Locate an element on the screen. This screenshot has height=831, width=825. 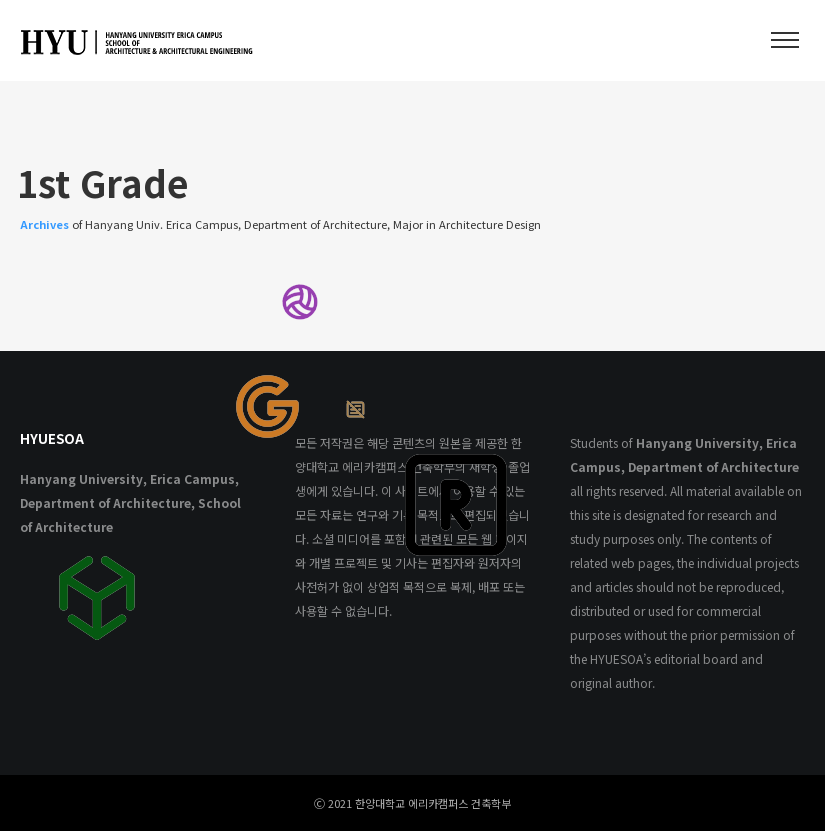
access volleyball or beach sports content is located at coordinates (300, 302).